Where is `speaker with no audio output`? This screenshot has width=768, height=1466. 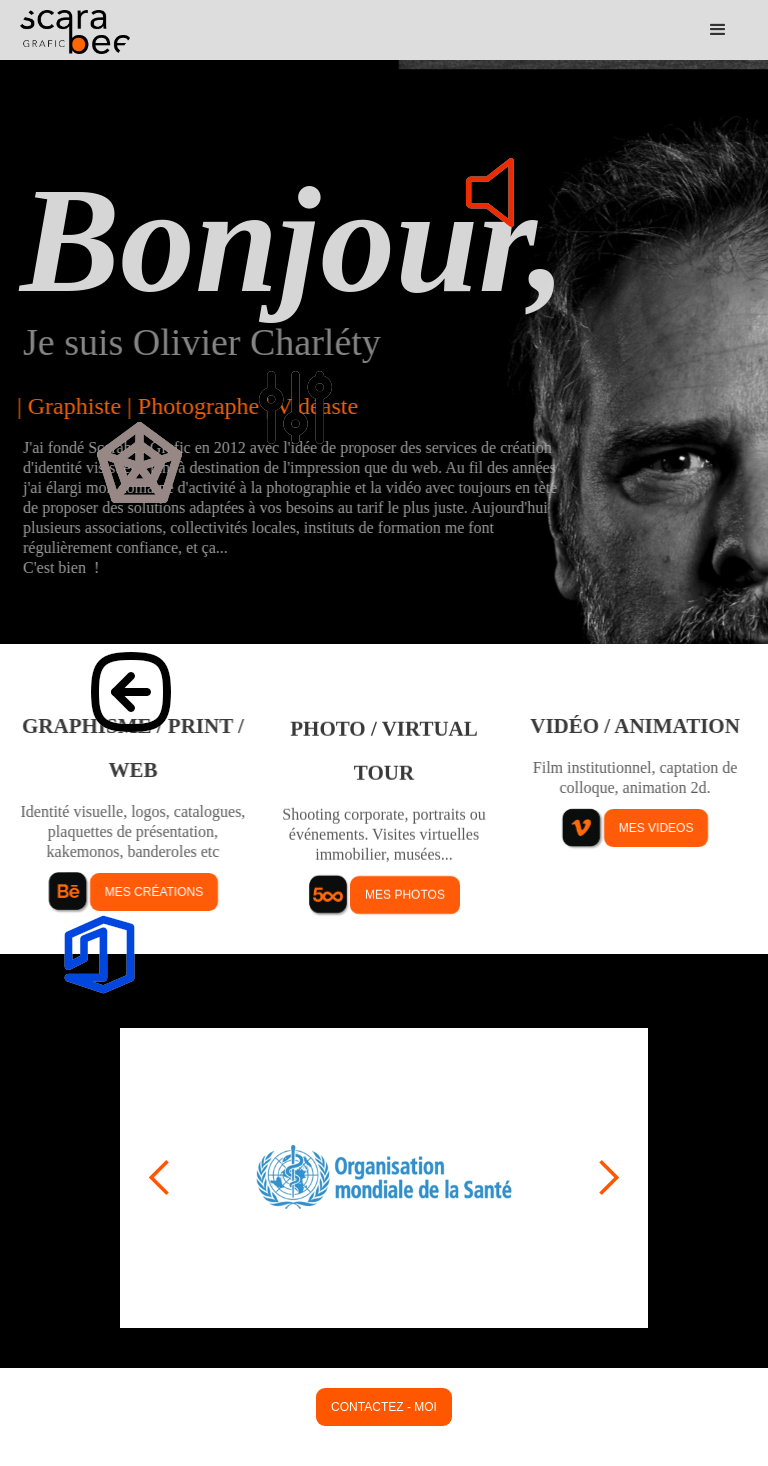
speaker with no audio output is located at coordinates (500, 192).